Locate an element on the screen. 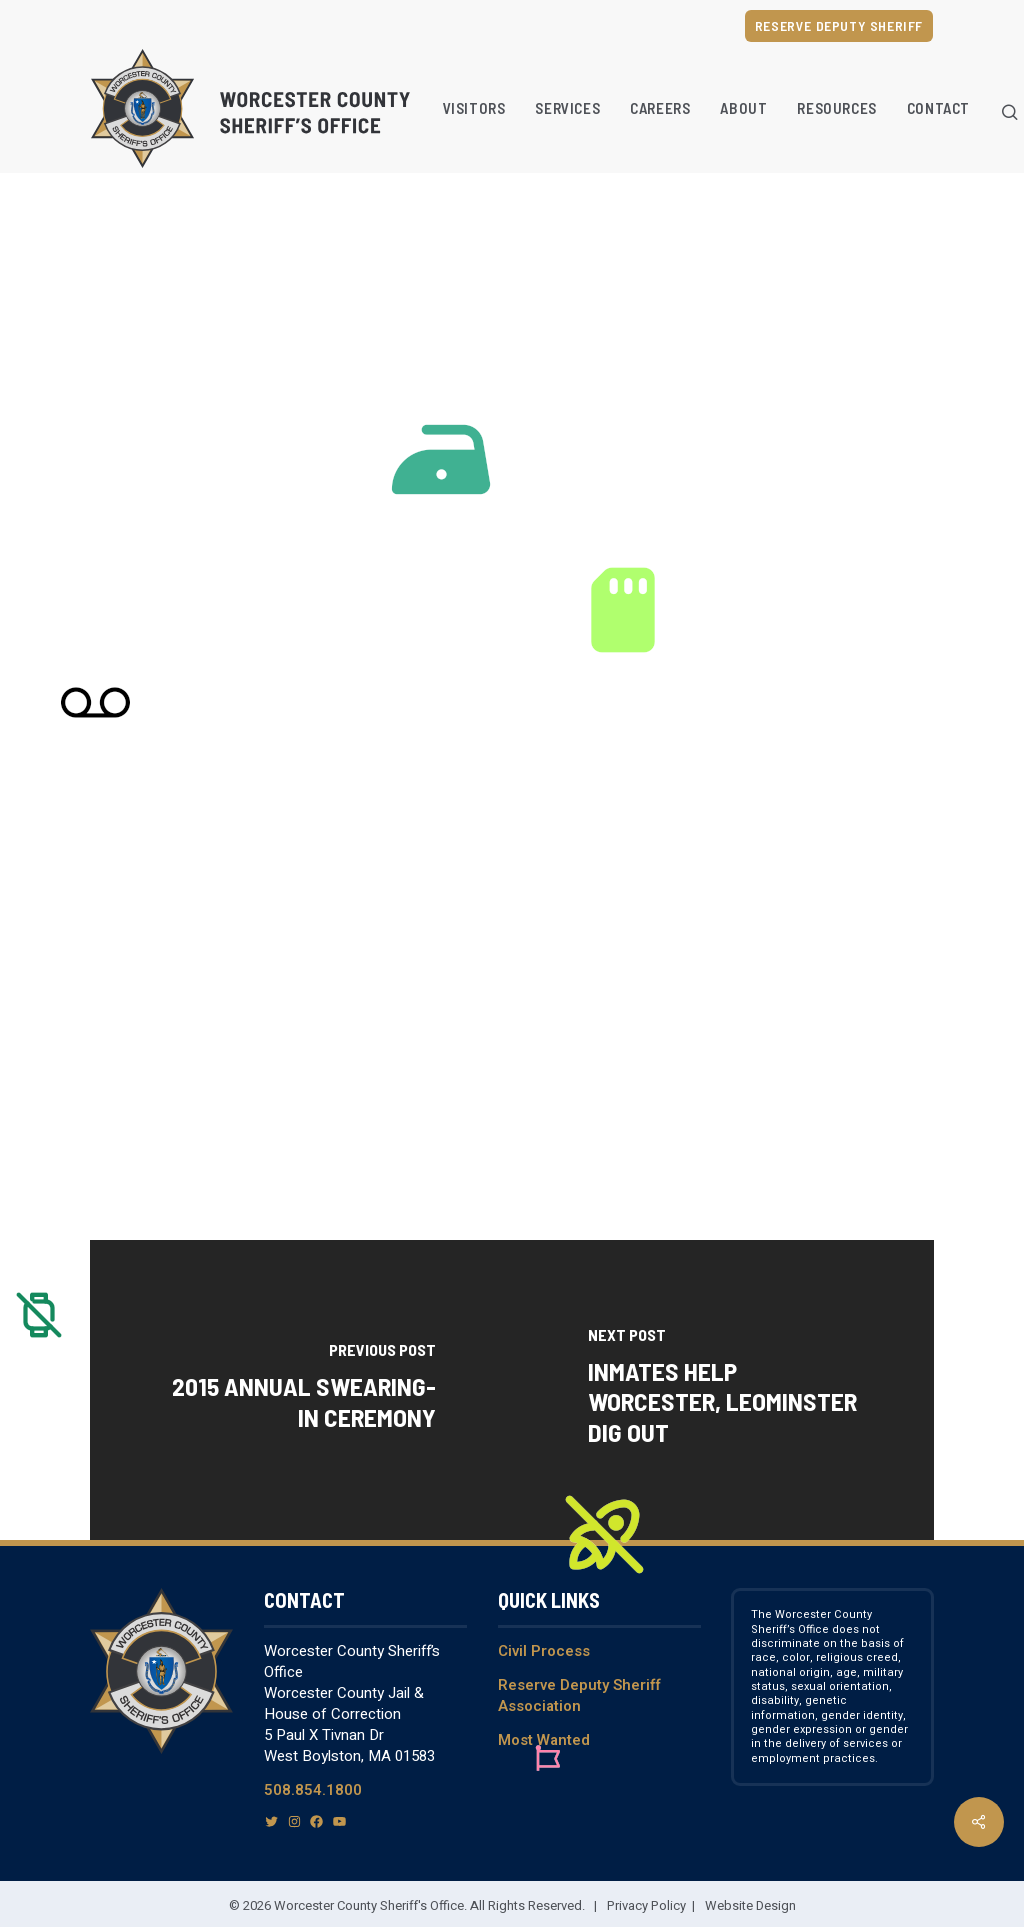  font awesome brand logo is located at coordinates (548, 1758).